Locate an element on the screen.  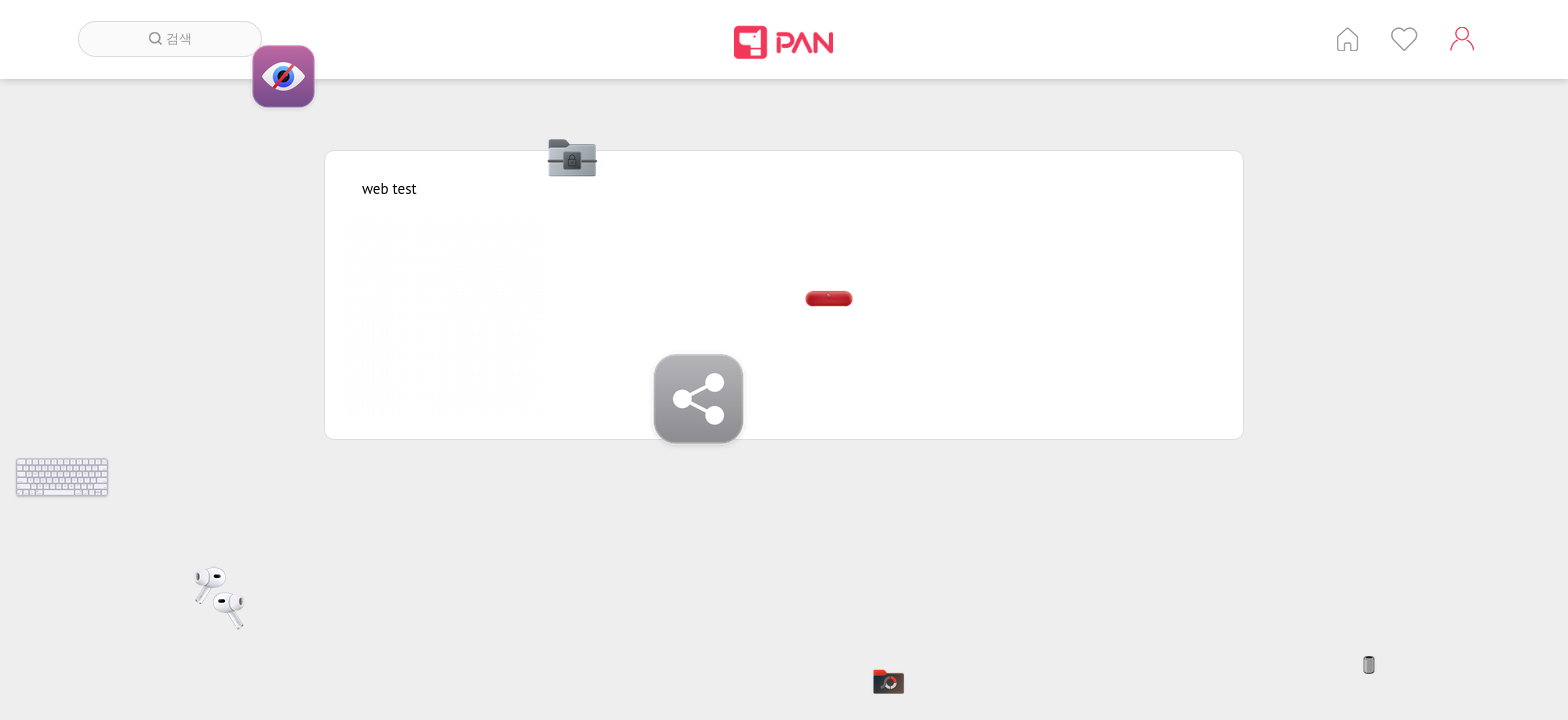
mac pro (cylinder model) in finder sidebar is located at coordinates (1369, 665).